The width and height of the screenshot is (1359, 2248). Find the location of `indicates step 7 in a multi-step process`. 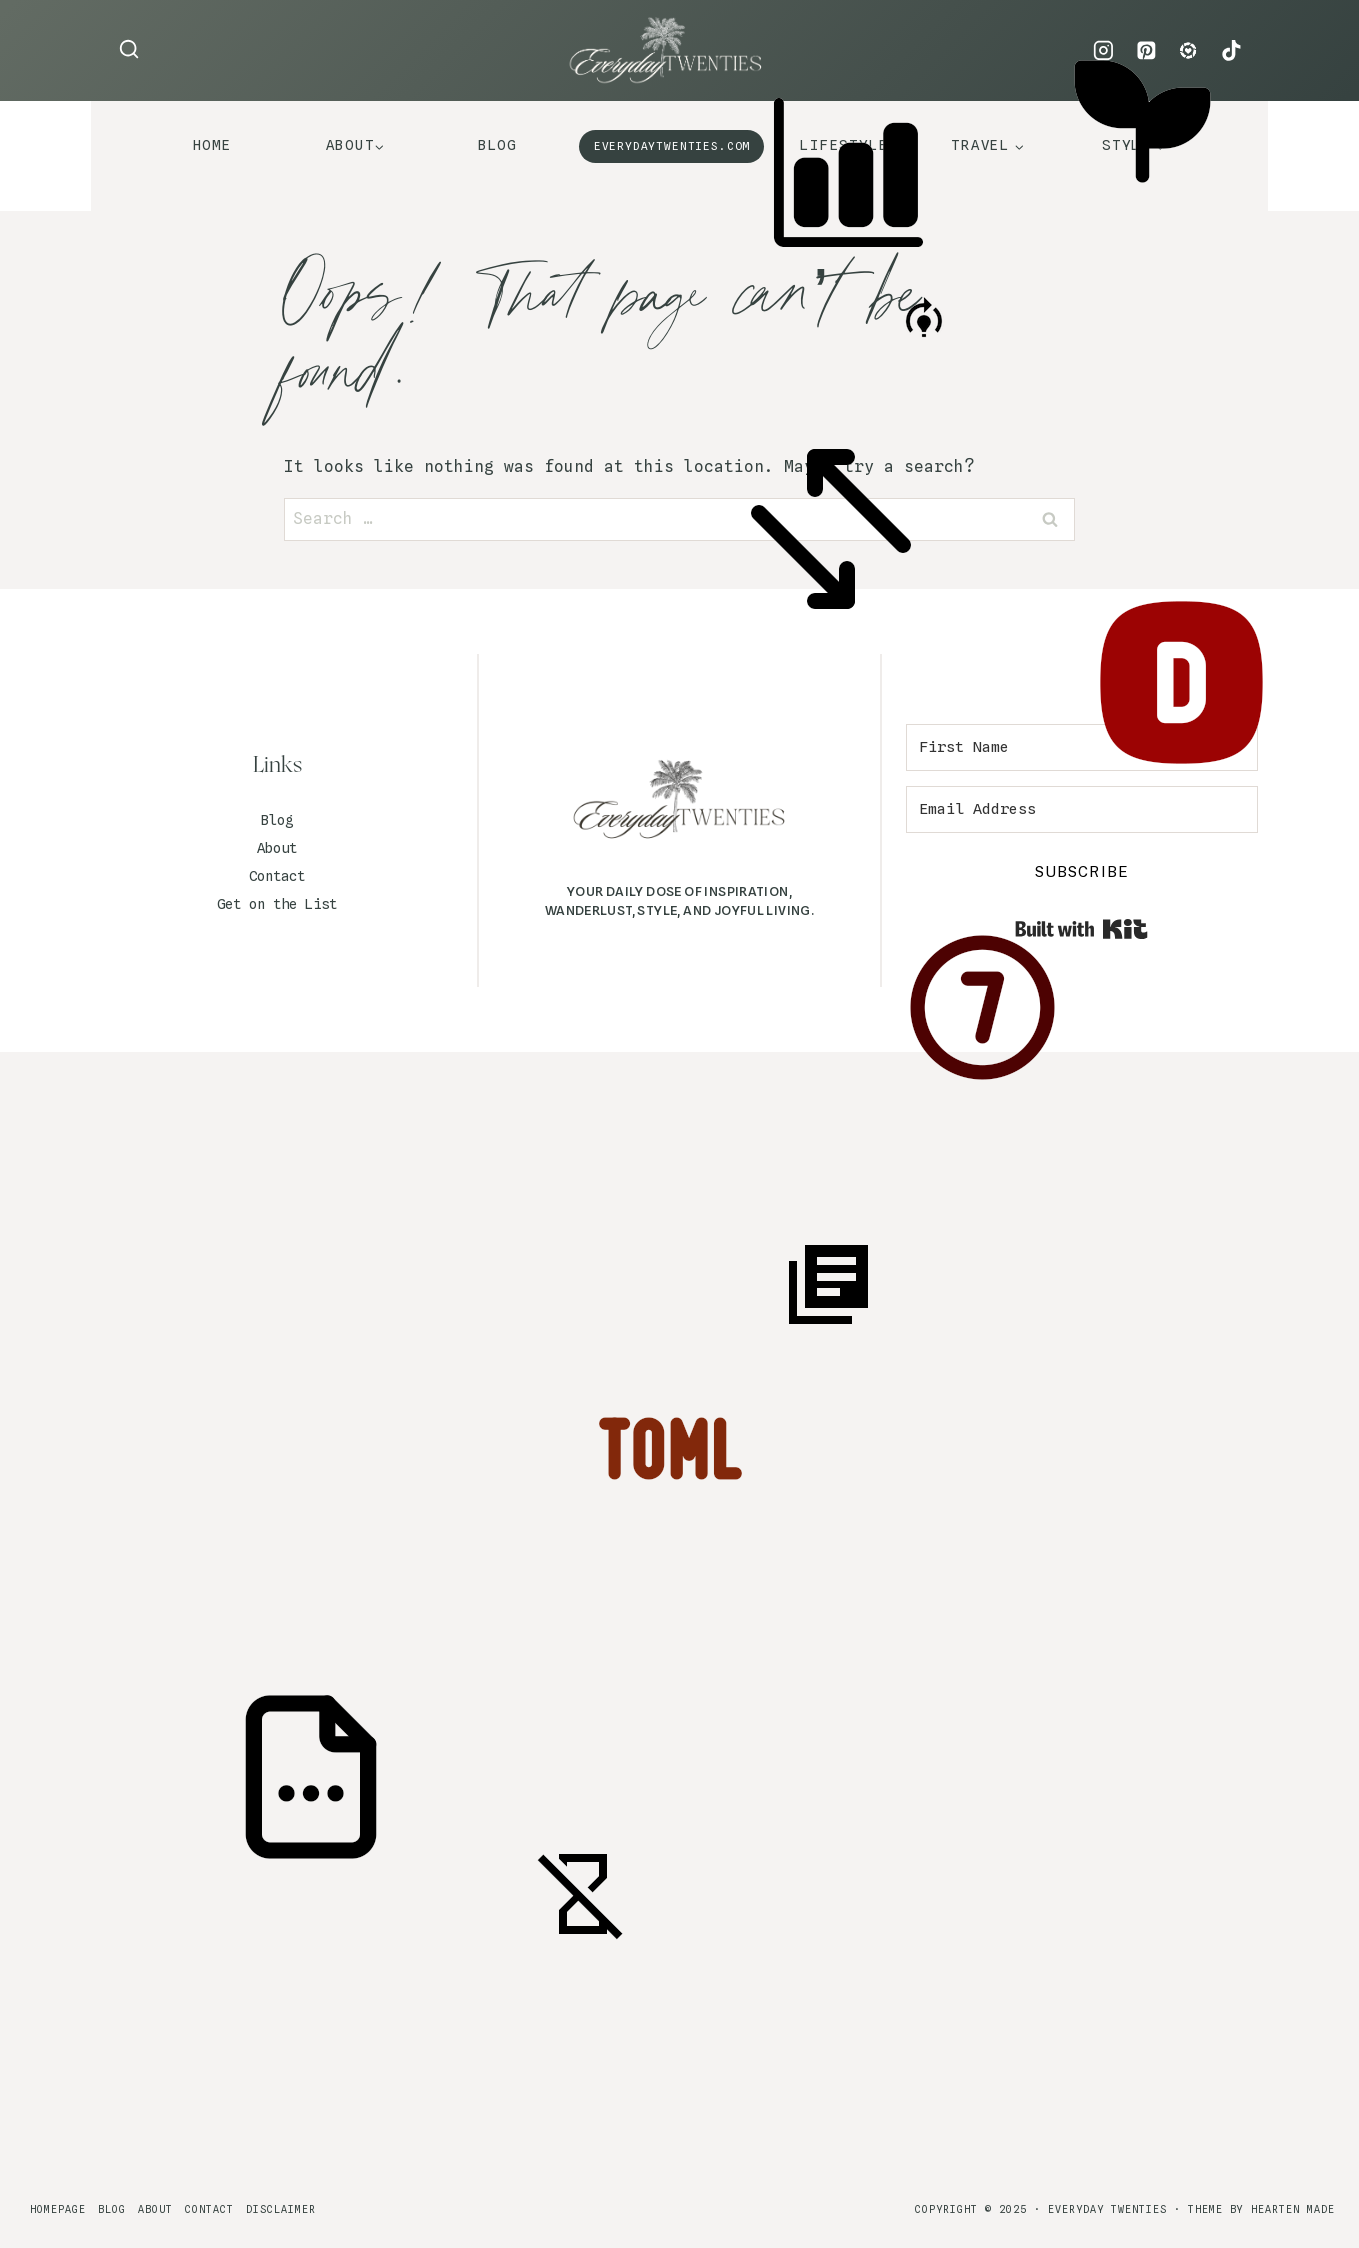

indicates step 7 in a multi-step process is located at coordinates (982, 1007).